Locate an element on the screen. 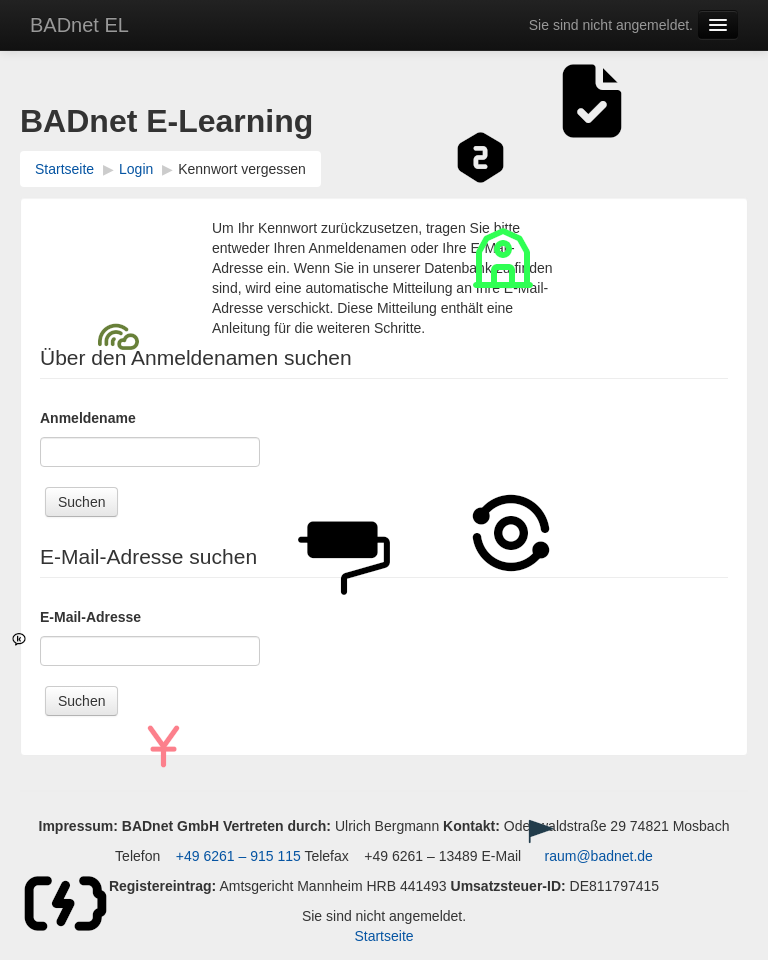  analyze data or run diagnostics is located at coordinates (511, 533).